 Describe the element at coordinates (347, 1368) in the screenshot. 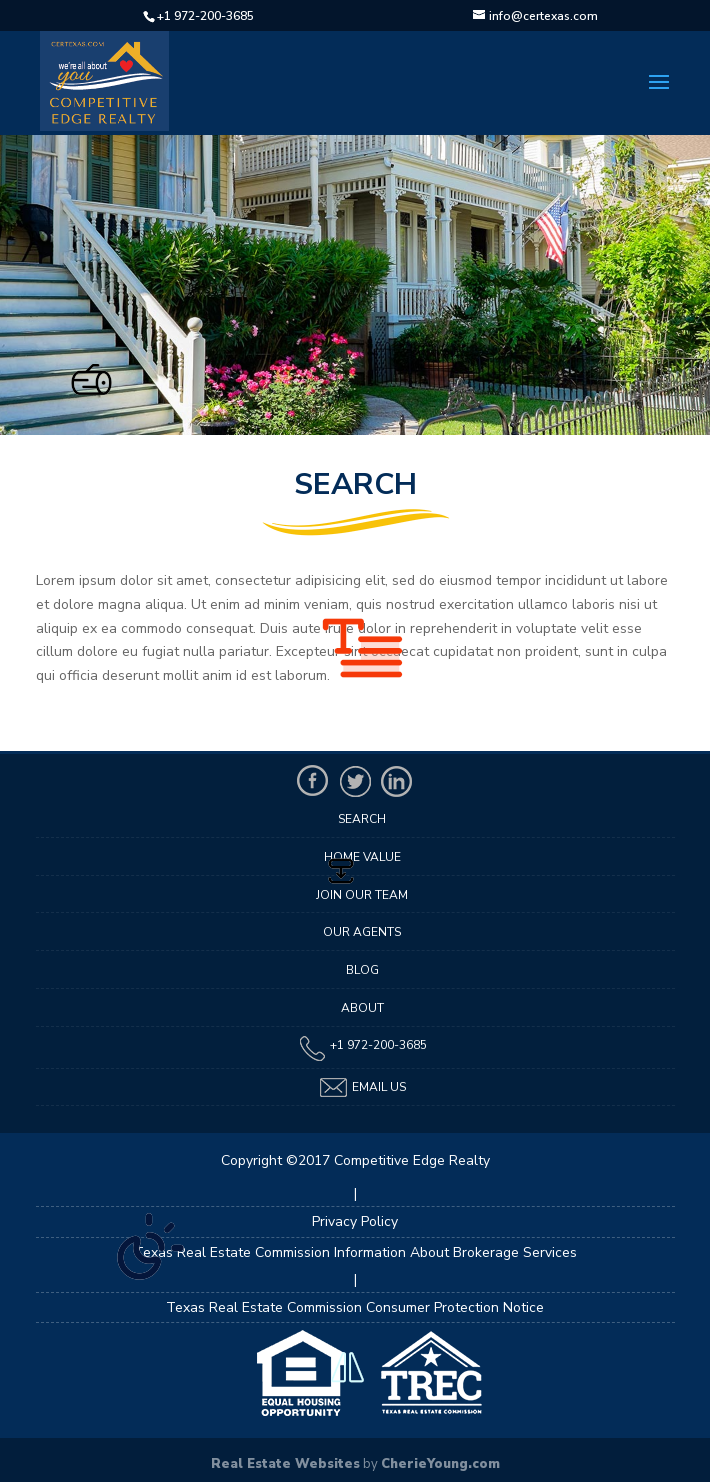

I see `flip image horizontally` at that location.